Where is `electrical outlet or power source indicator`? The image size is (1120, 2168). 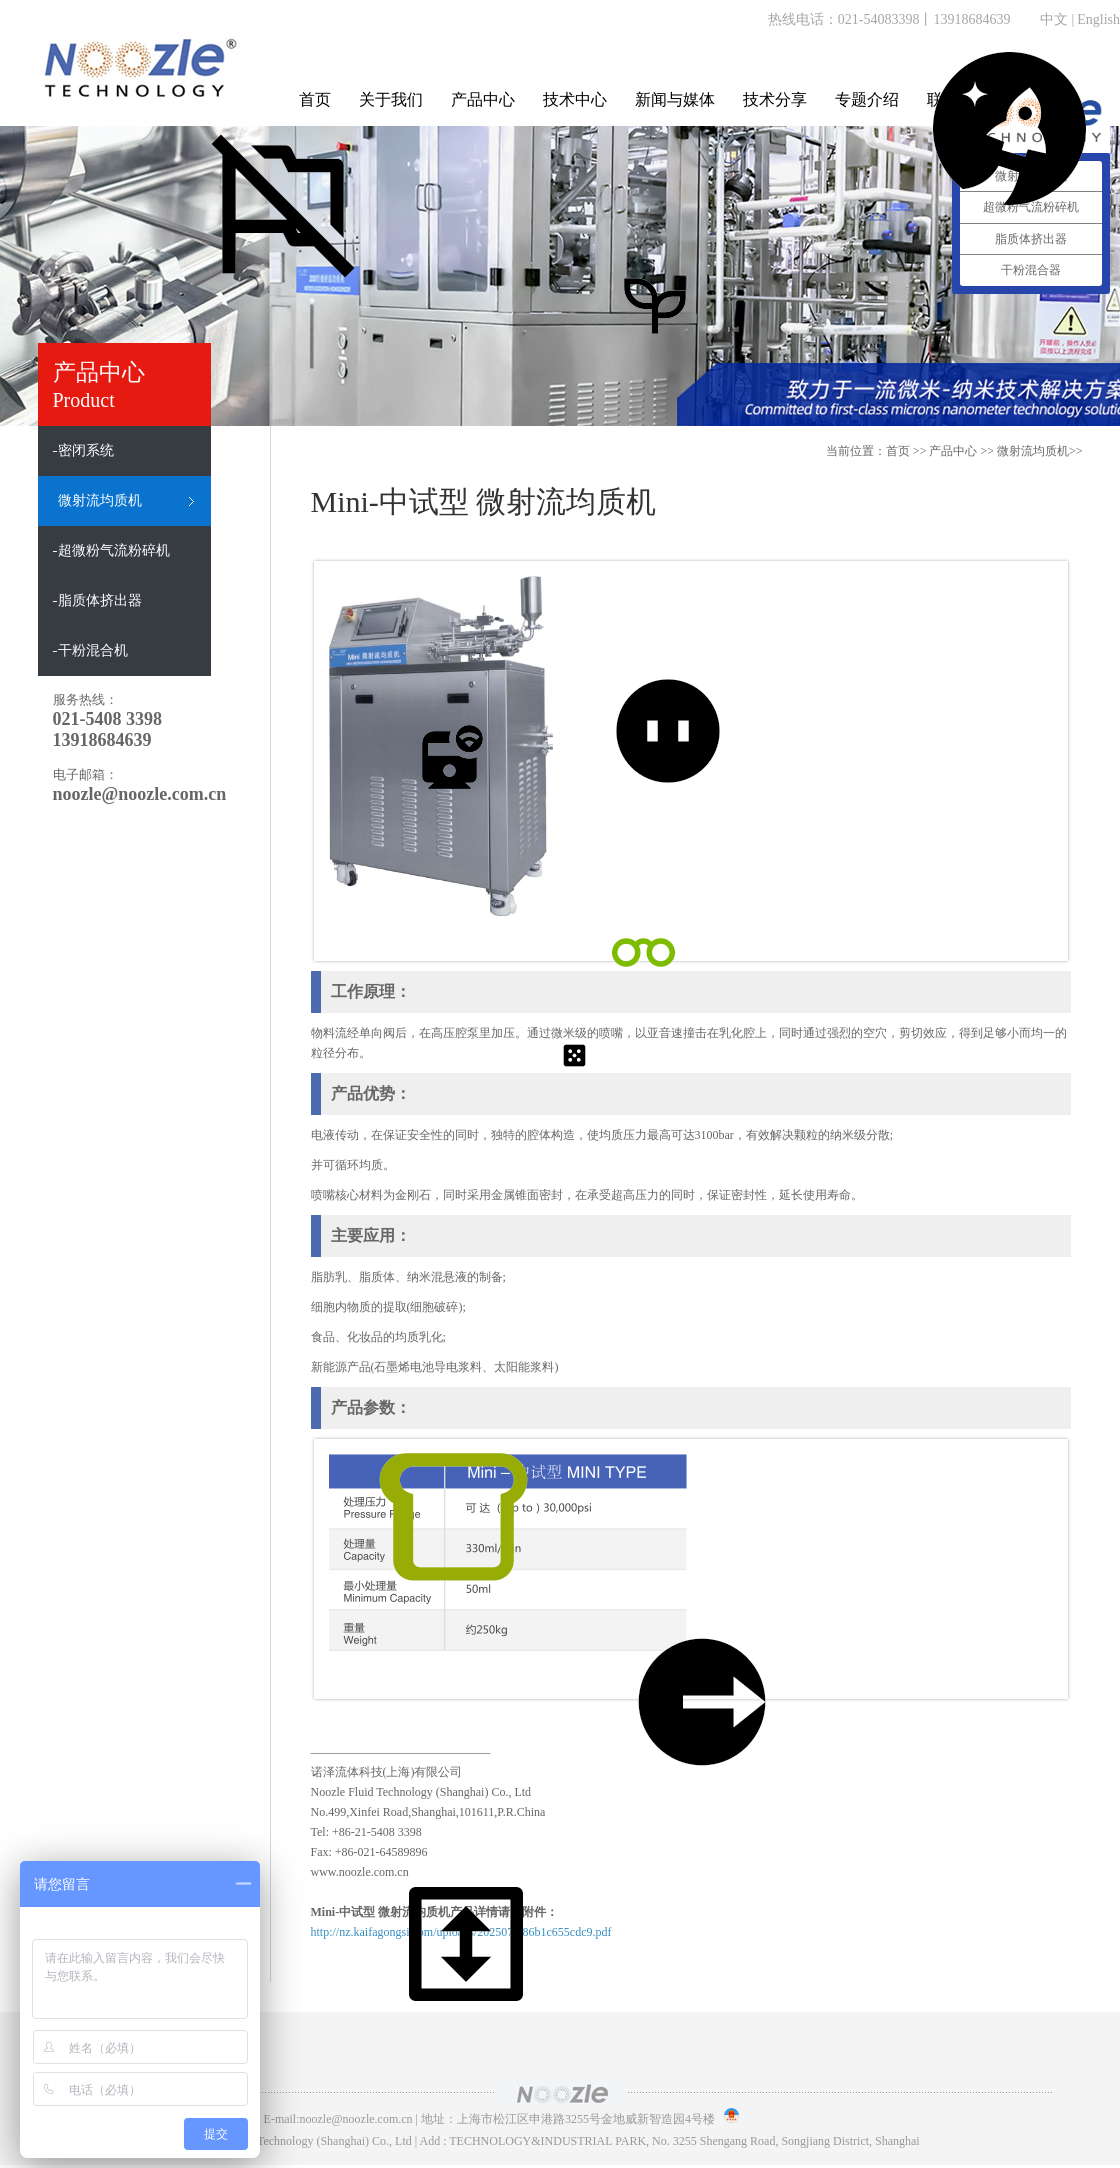 electrical outlet or power source indicator is located at coordinates (668, 731).